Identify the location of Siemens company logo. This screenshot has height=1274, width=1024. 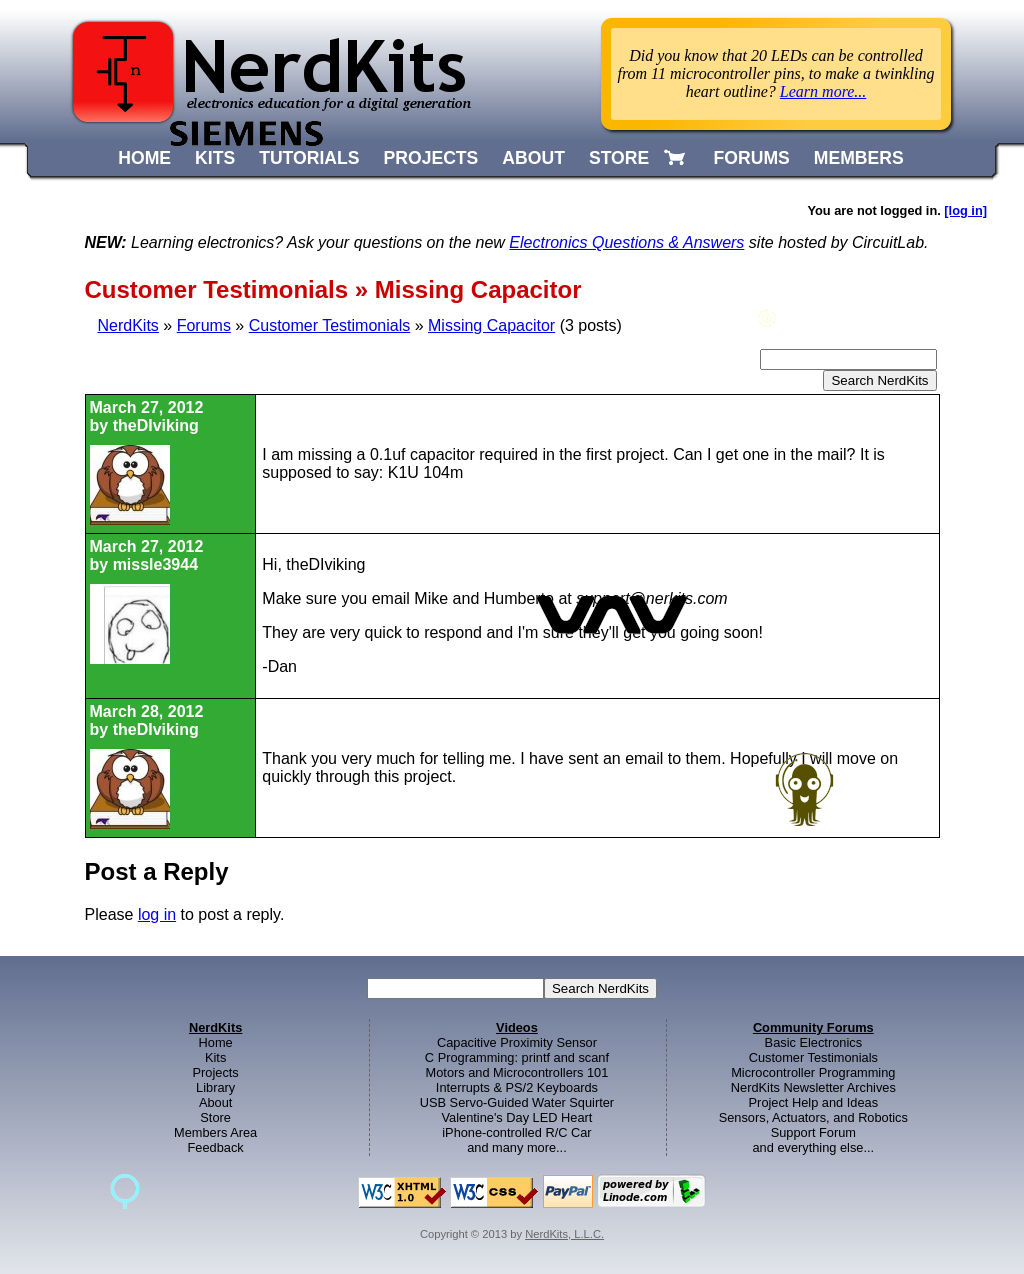
(246, 133).